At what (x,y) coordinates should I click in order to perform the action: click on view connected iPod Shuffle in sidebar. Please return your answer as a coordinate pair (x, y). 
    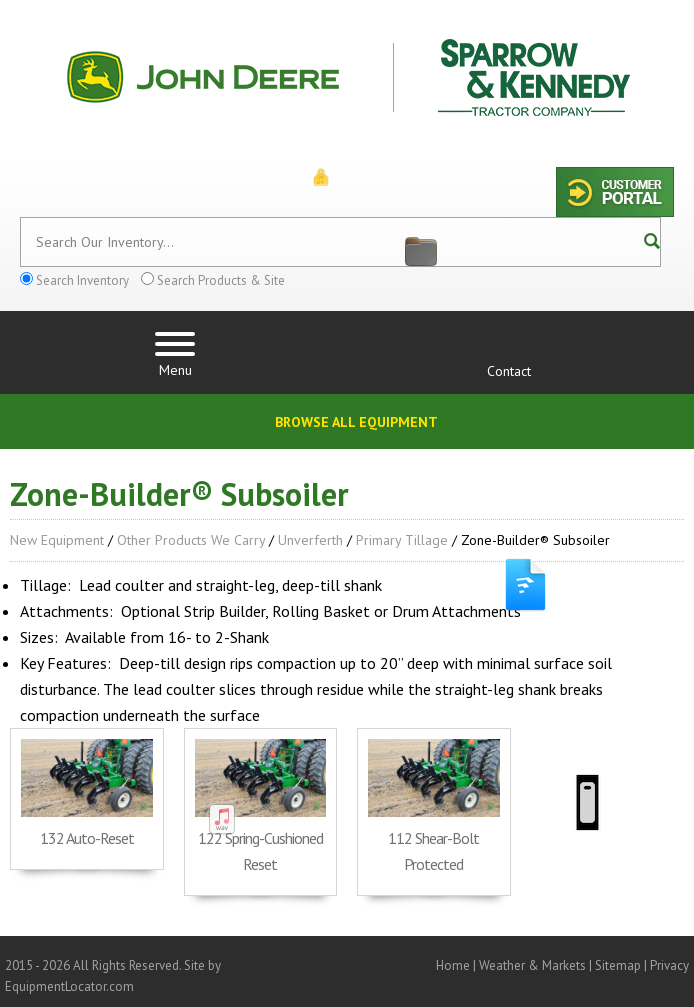
    Looking at the image, I should click on (587, 802).